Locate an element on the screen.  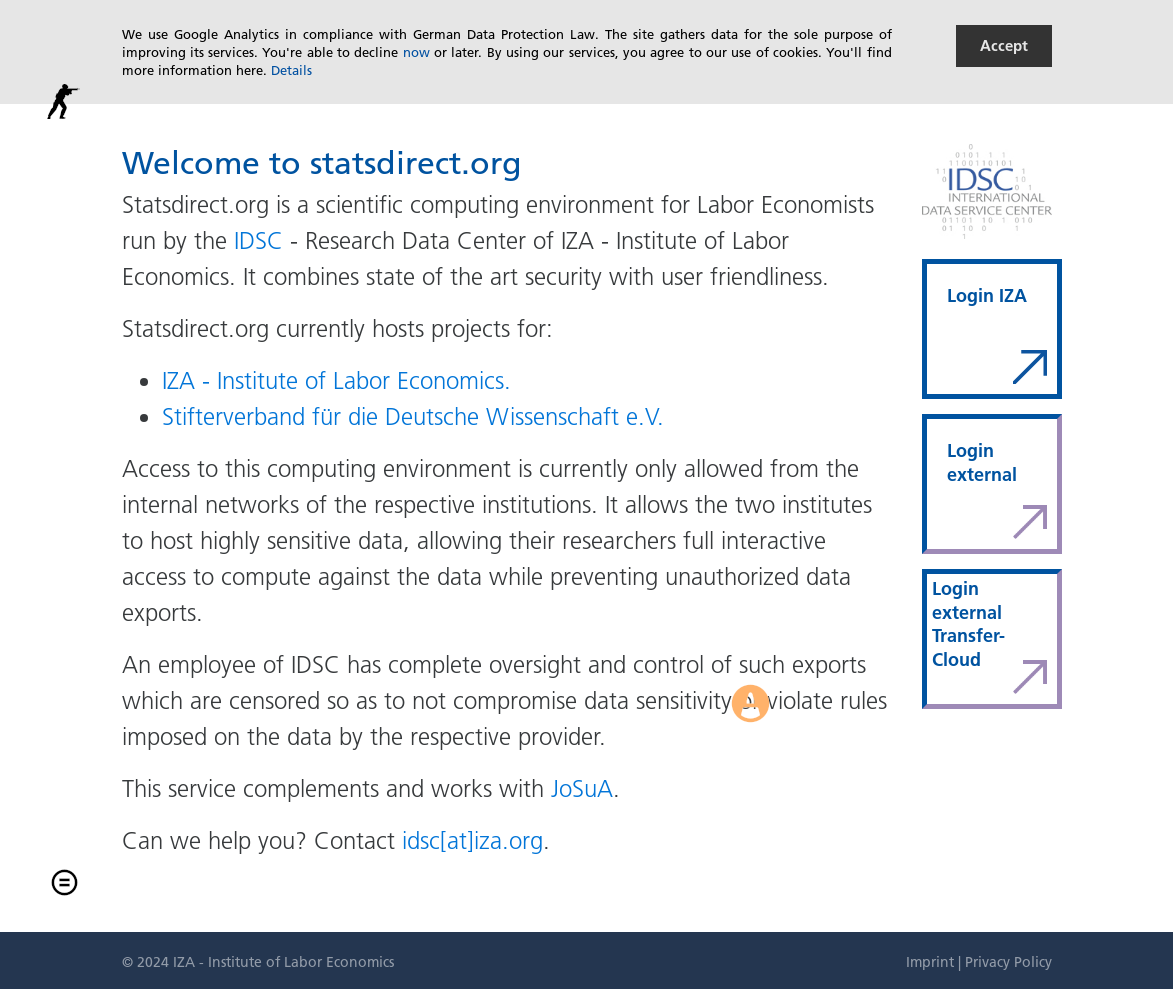
open markup or annotation tools is located at coordinates (750, 703).